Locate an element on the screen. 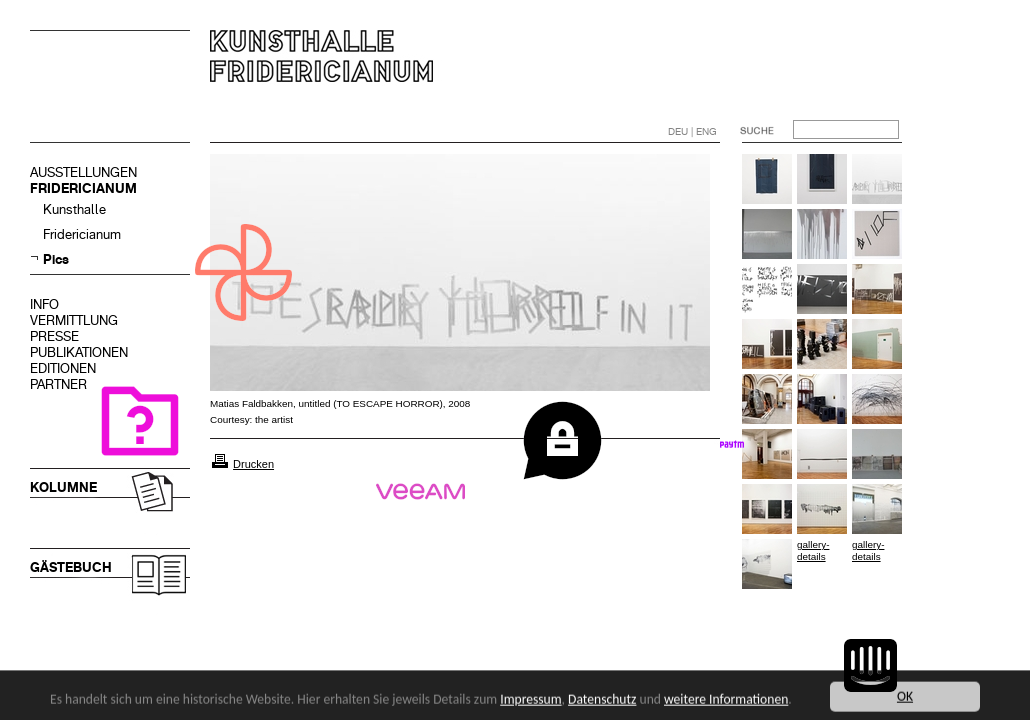 The width and height of the screenshot is (1030, 720). open Paytm payment app is located at coordinates (732, 444).